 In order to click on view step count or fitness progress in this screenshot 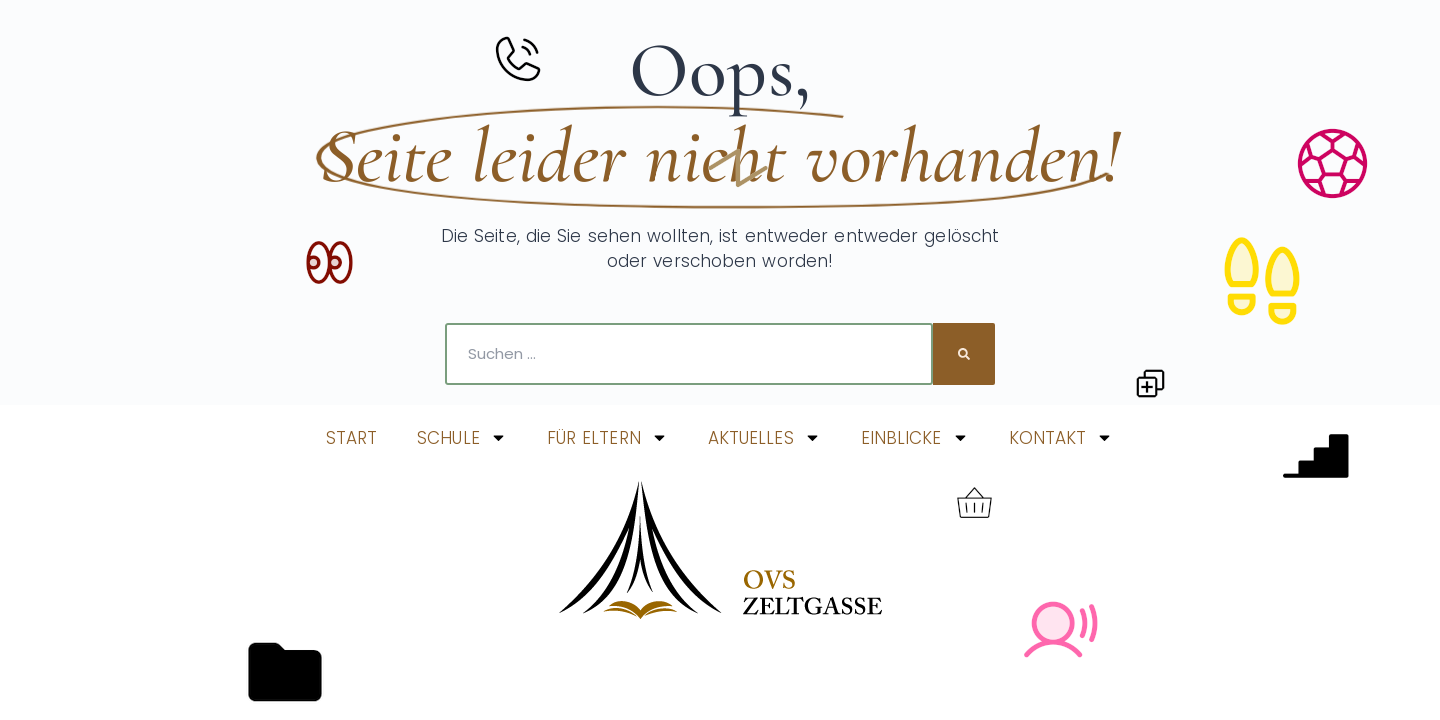, I will do `click(1318, 456)`.